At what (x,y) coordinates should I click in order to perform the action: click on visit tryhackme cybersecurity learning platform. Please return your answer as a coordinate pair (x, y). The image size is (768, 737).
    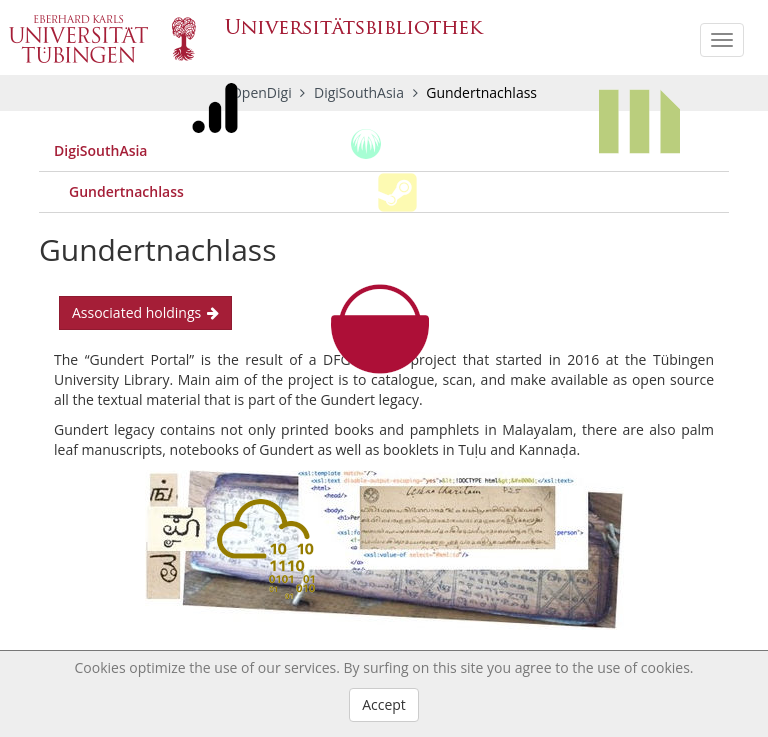
    Looking at the image, I should click on (266, 549).